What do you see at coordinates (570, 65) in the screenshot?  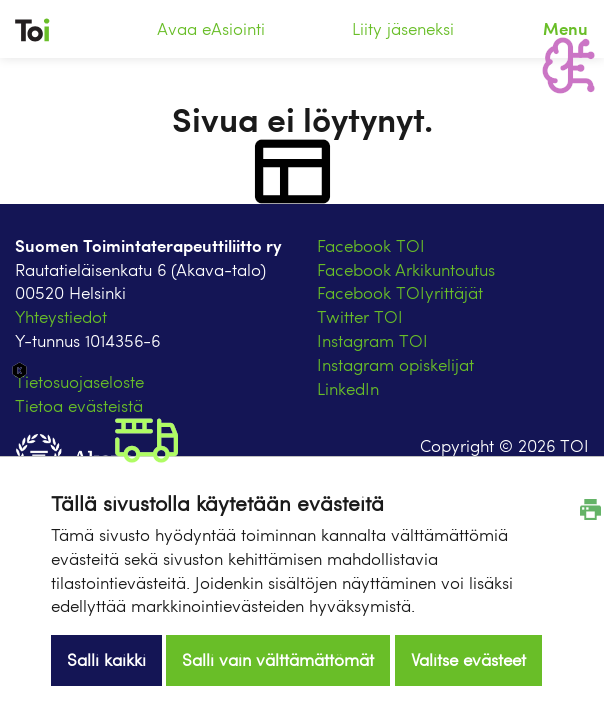 I see `access AI or machine learning features` at bounding box center [570, 65].